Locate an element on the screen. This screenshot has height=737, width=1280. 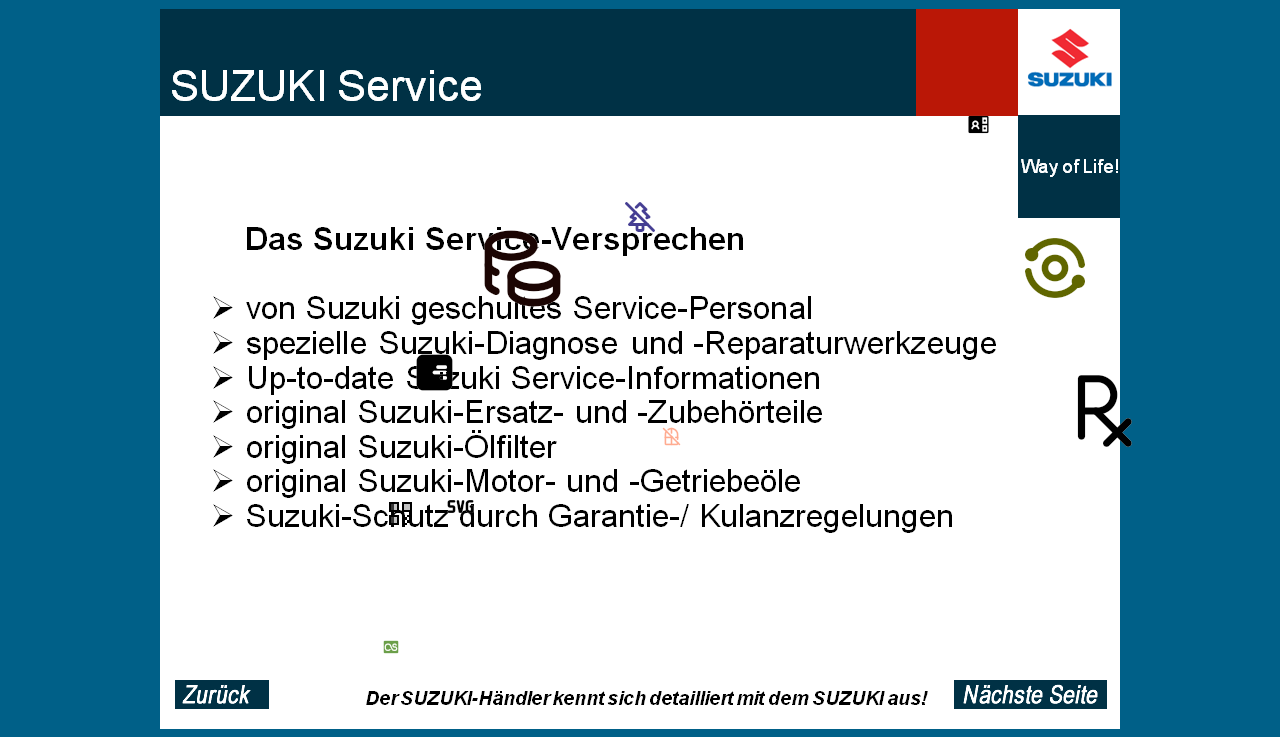
analyze data or run diagnostics is located at coordinates (1055, 268).